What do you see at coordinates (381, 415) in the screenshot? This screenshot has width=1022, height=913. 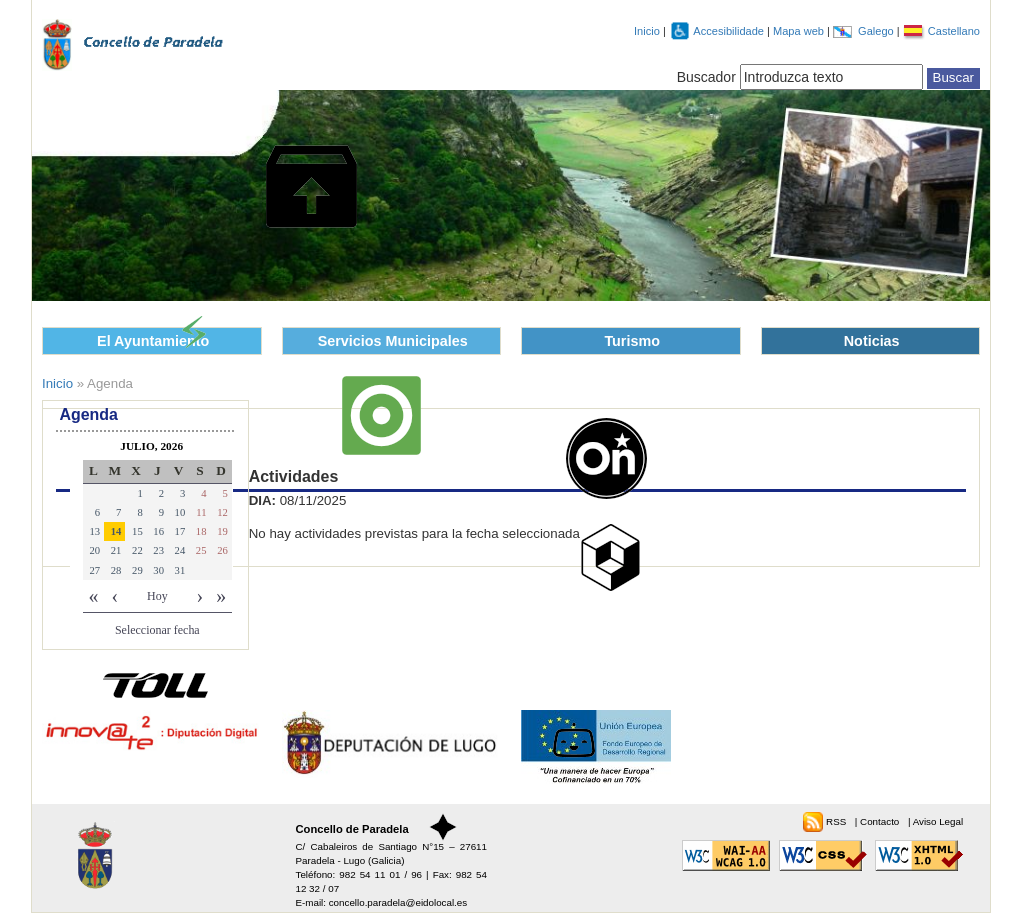 I see `adjust speaker or audio output settings` at bounding box center [381, 415].